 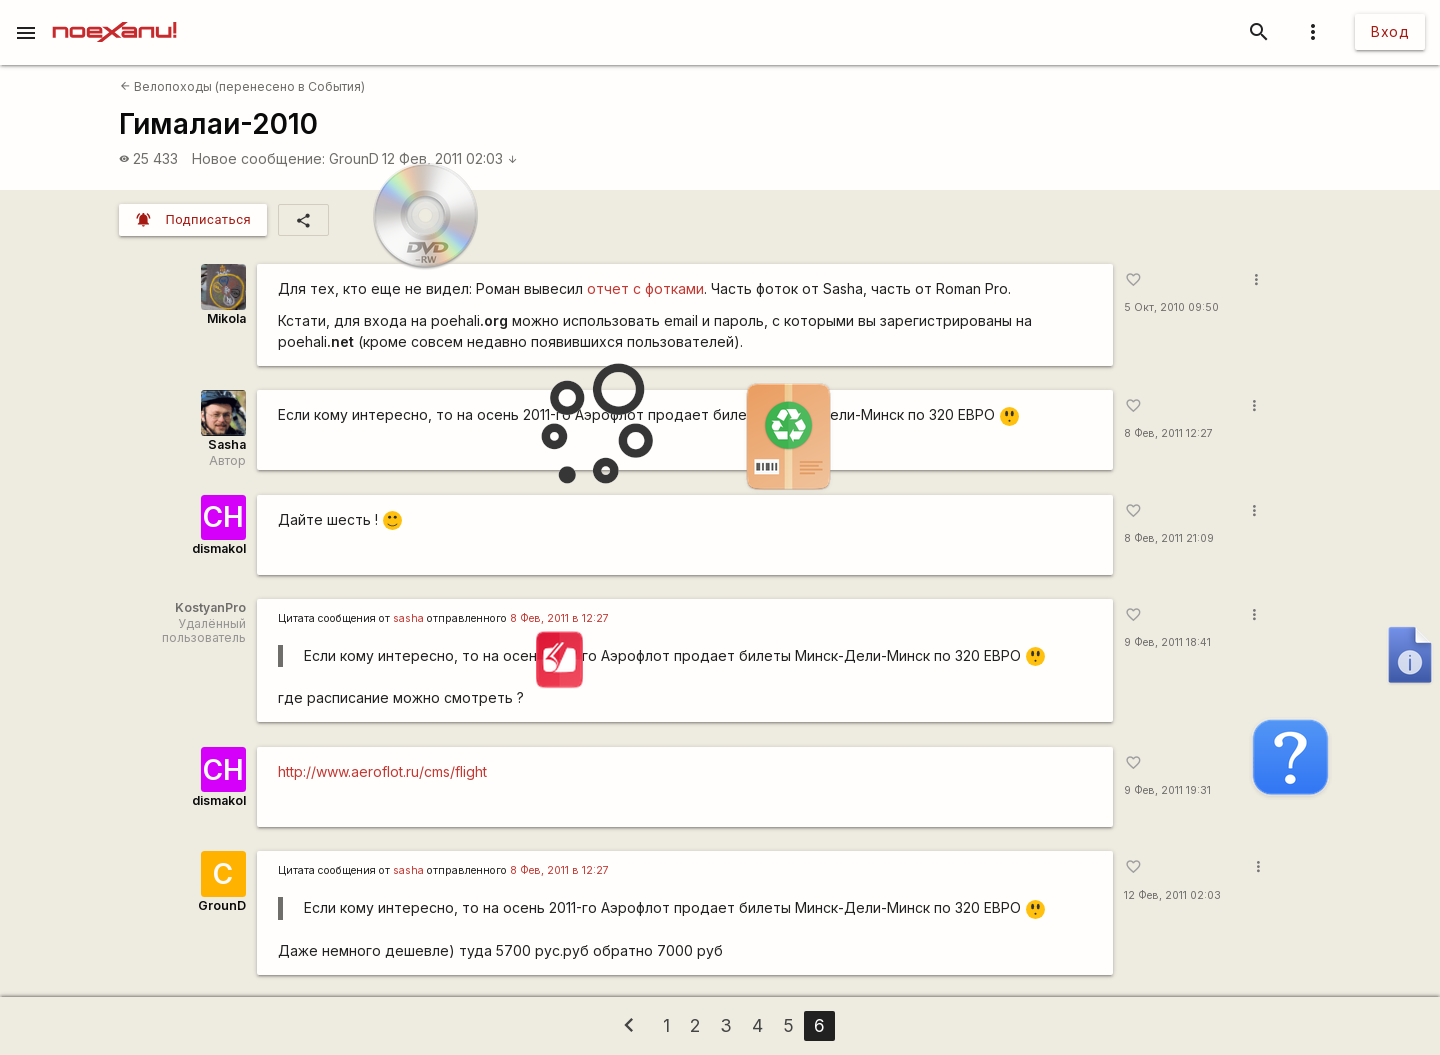 What do you see at coordinates (601, 423) in the screenshot?
I see `open gnome pie application launcher` at bounding box center [601, 423].